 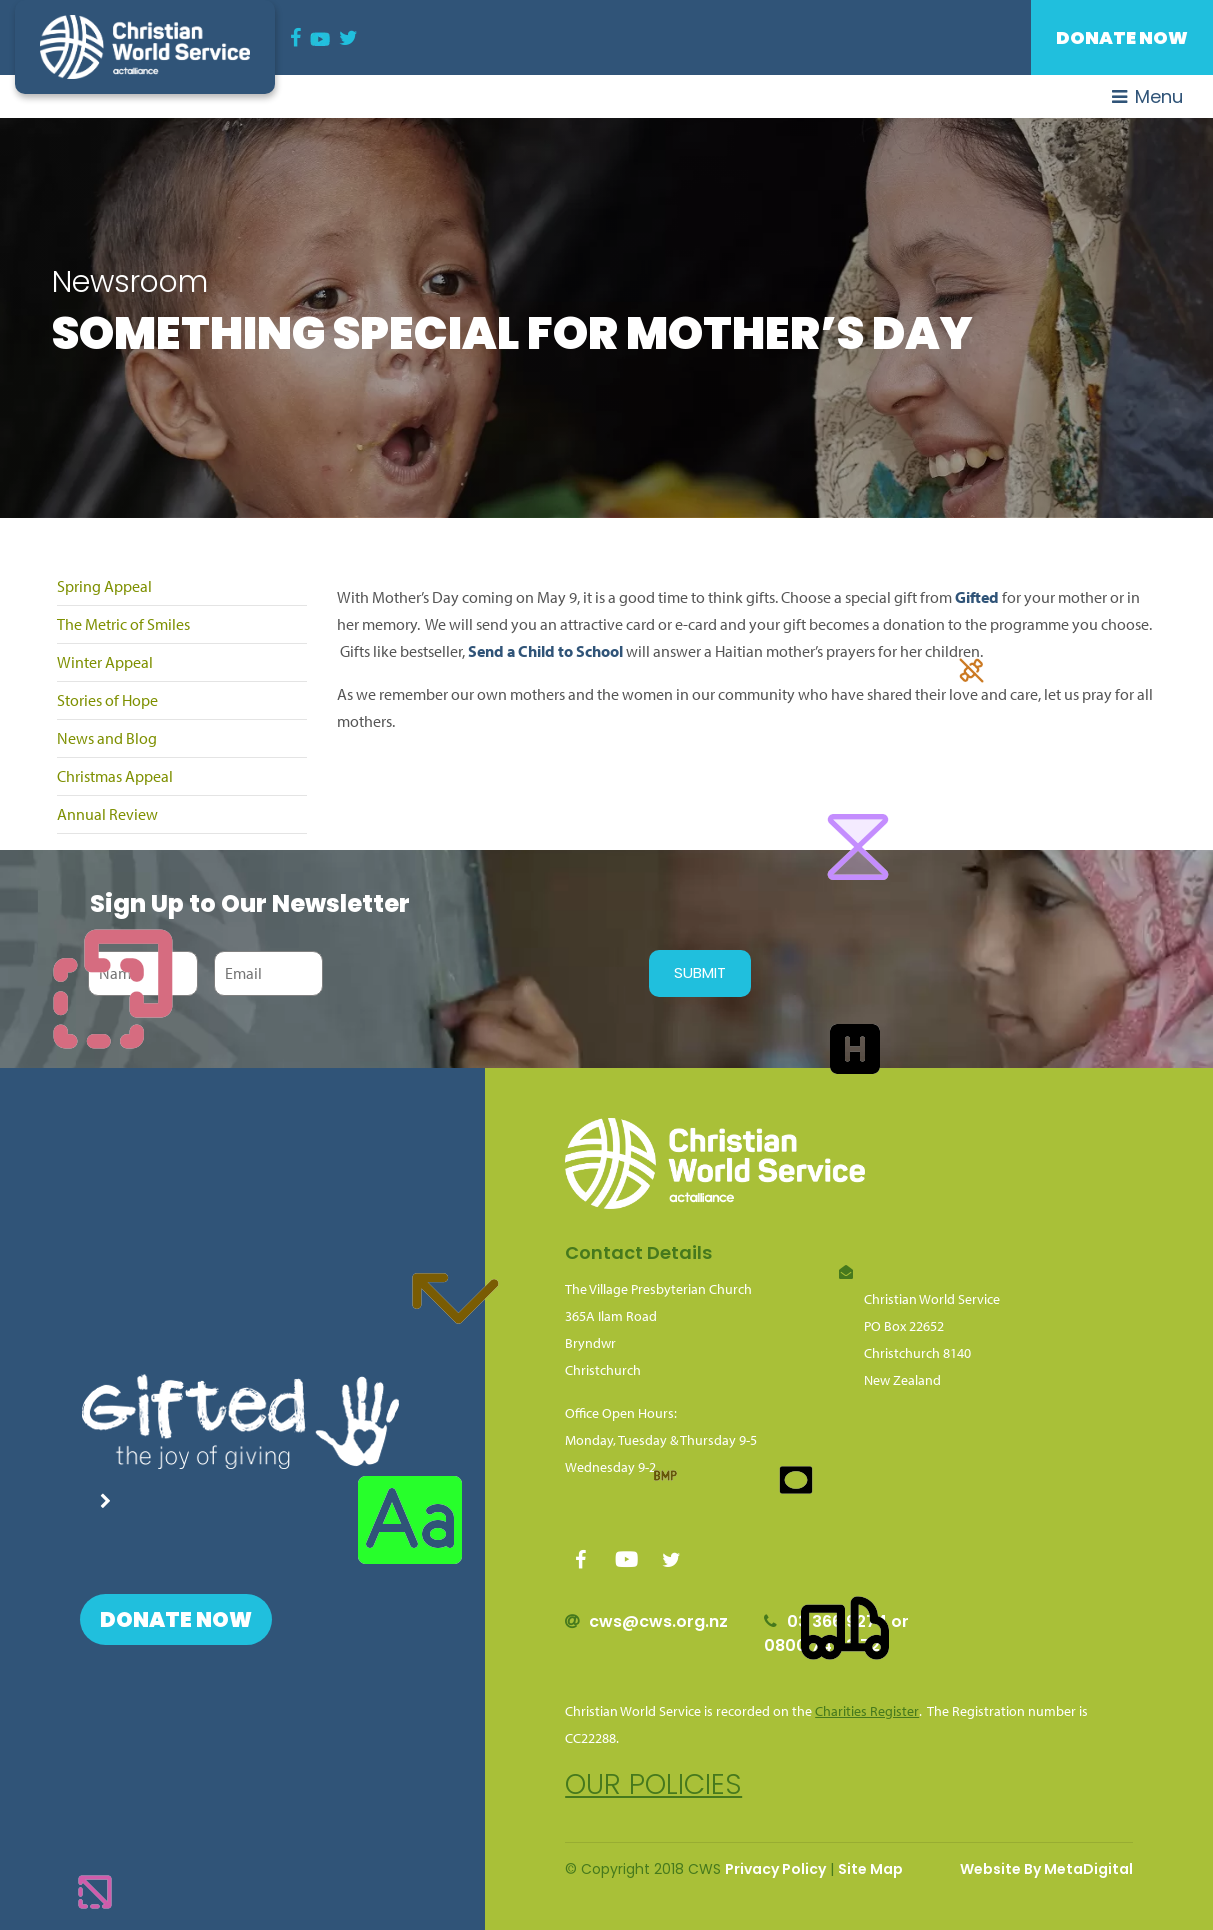 What do you see at coordinates (410, 1520) in the screenshot?
I see `change font size settings` at bounding box center [410, 1520].